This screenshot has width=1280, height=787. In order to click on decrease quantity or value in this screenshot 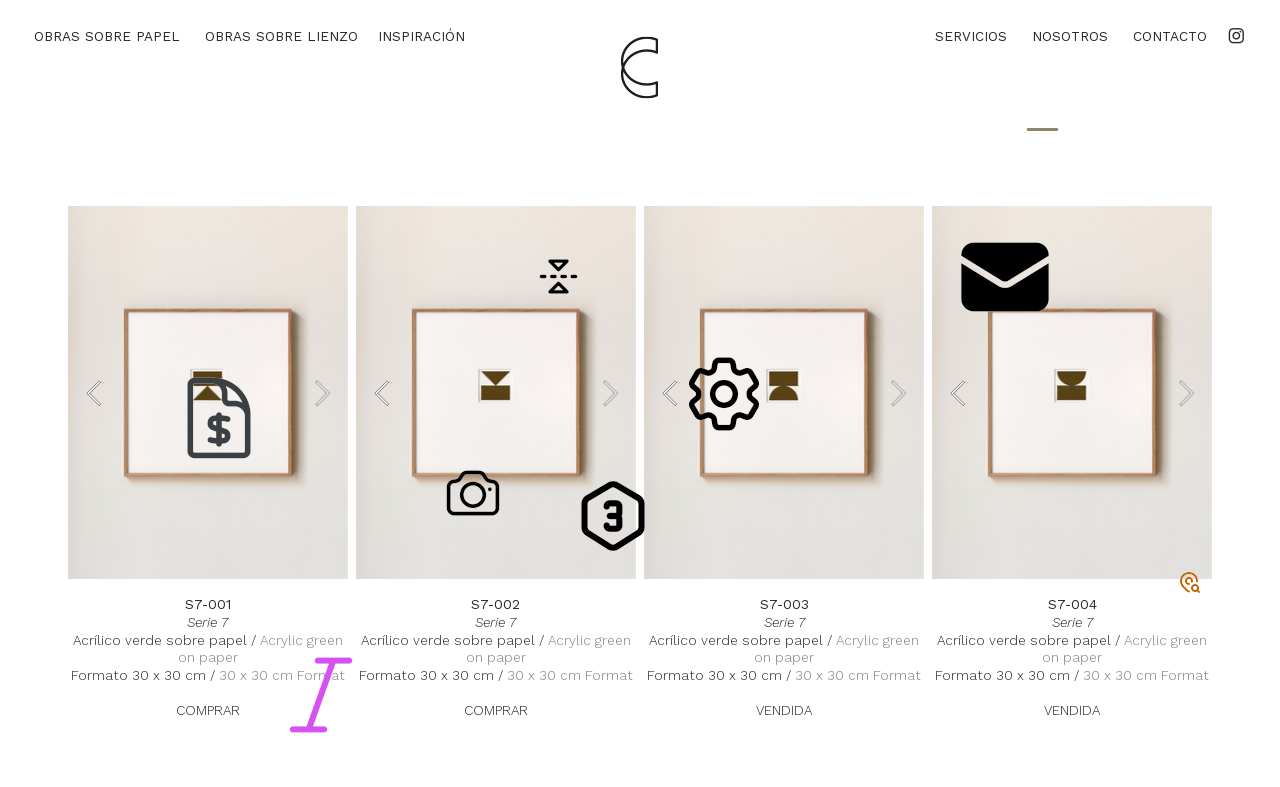, I will do `click(1042, 129)`.